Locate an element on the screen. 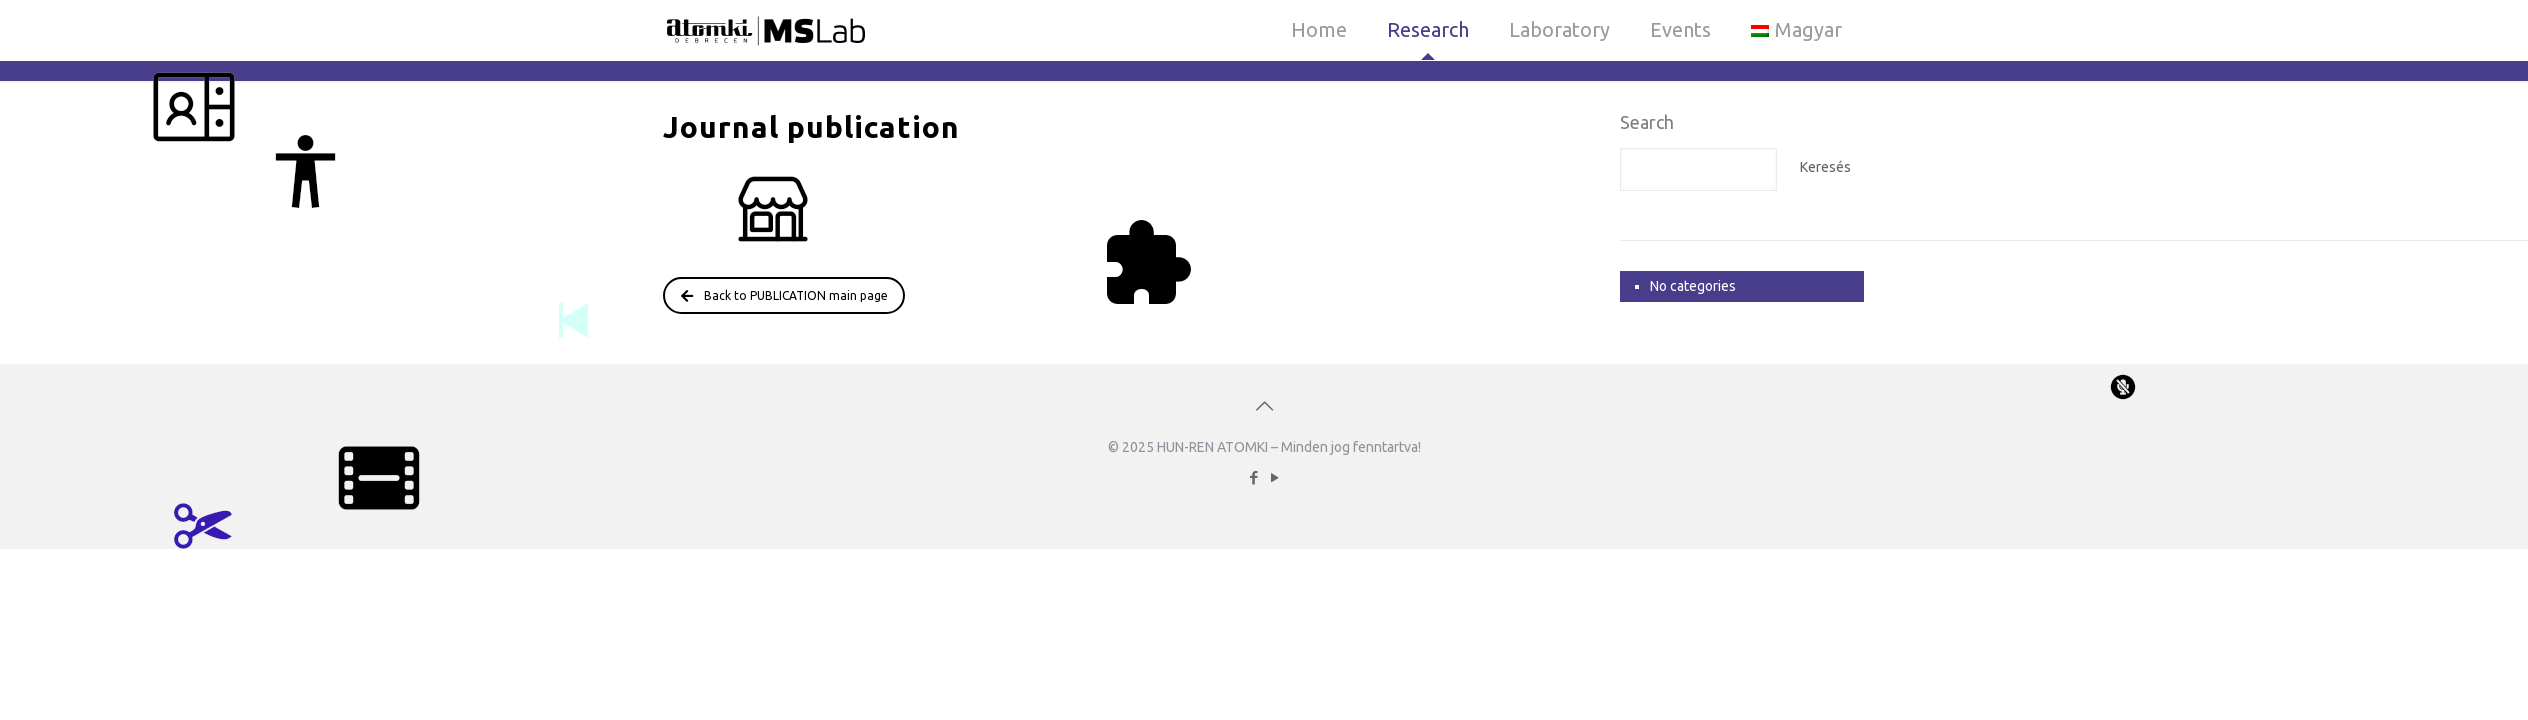 The image size is (2528, 720). access video or movie content is located at coordinates (379, 478).